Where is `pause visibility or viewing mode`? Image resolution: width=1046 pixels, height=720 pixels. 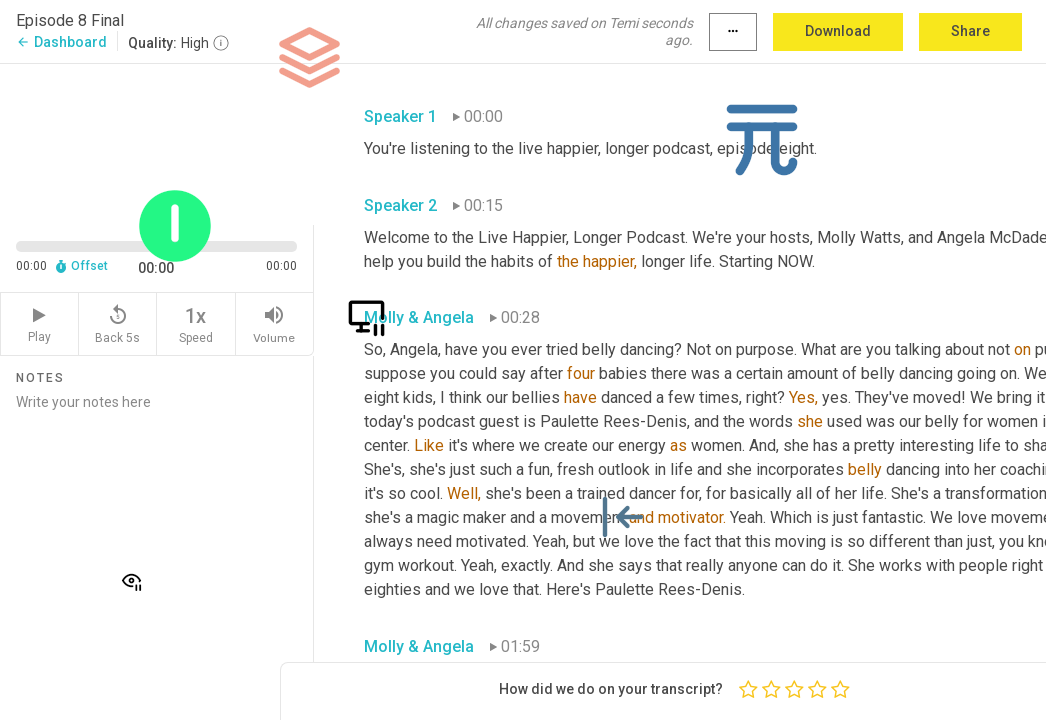 pause visibility or viewing mode is located at coordinates (131, 580).